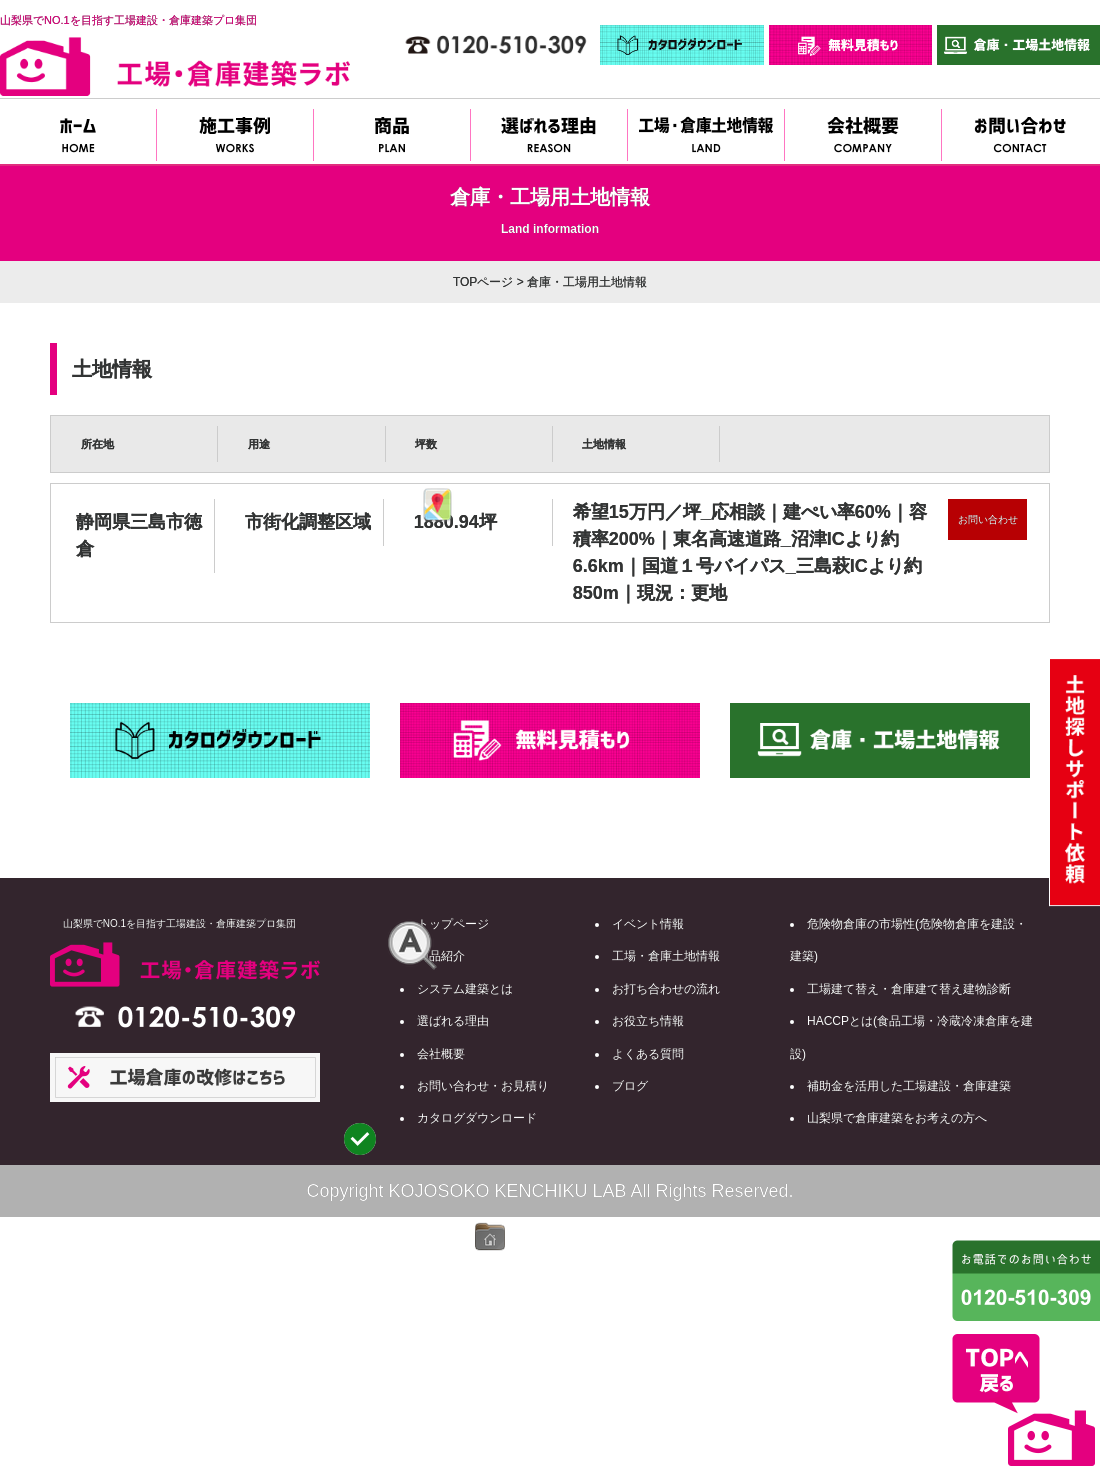  I want to click on search within file contents, so click(412, 945).